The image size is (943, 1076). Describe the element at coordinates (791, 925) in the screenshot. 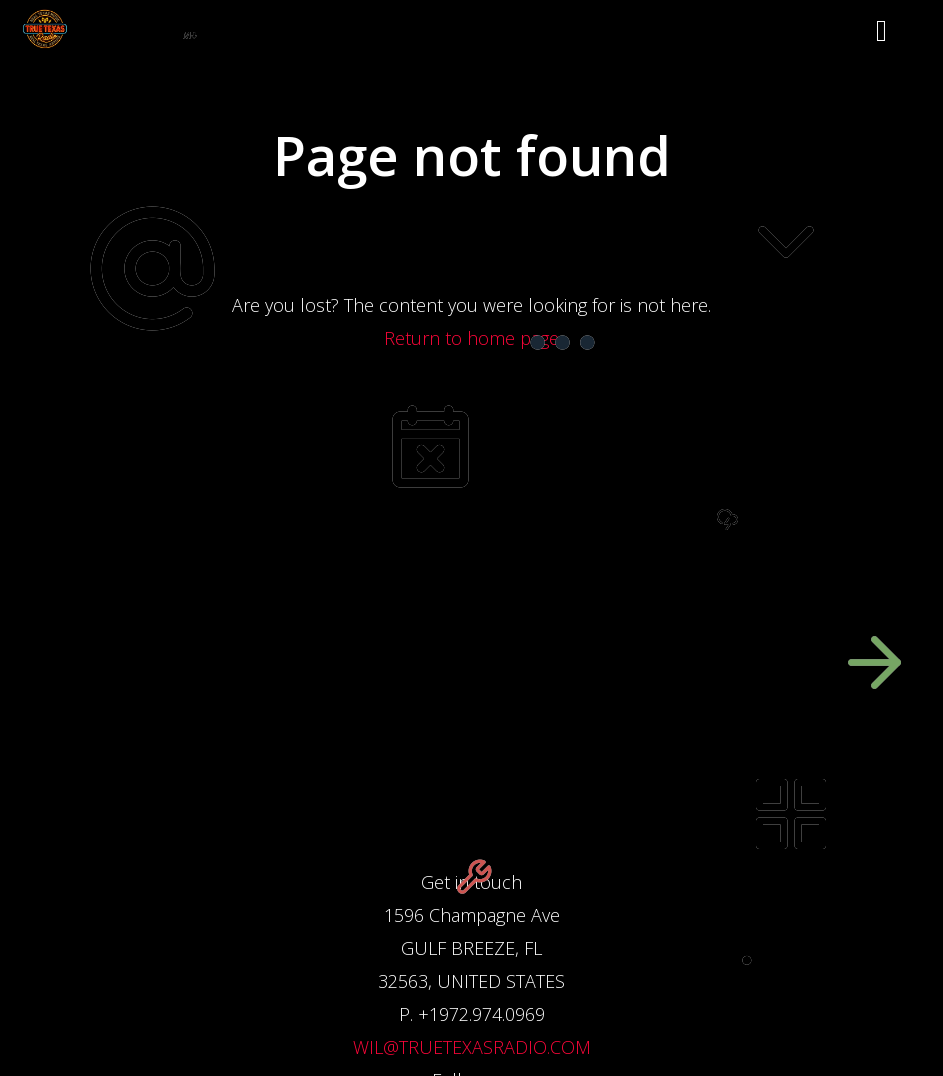

I see `no signal or connection unavailable` at that location.